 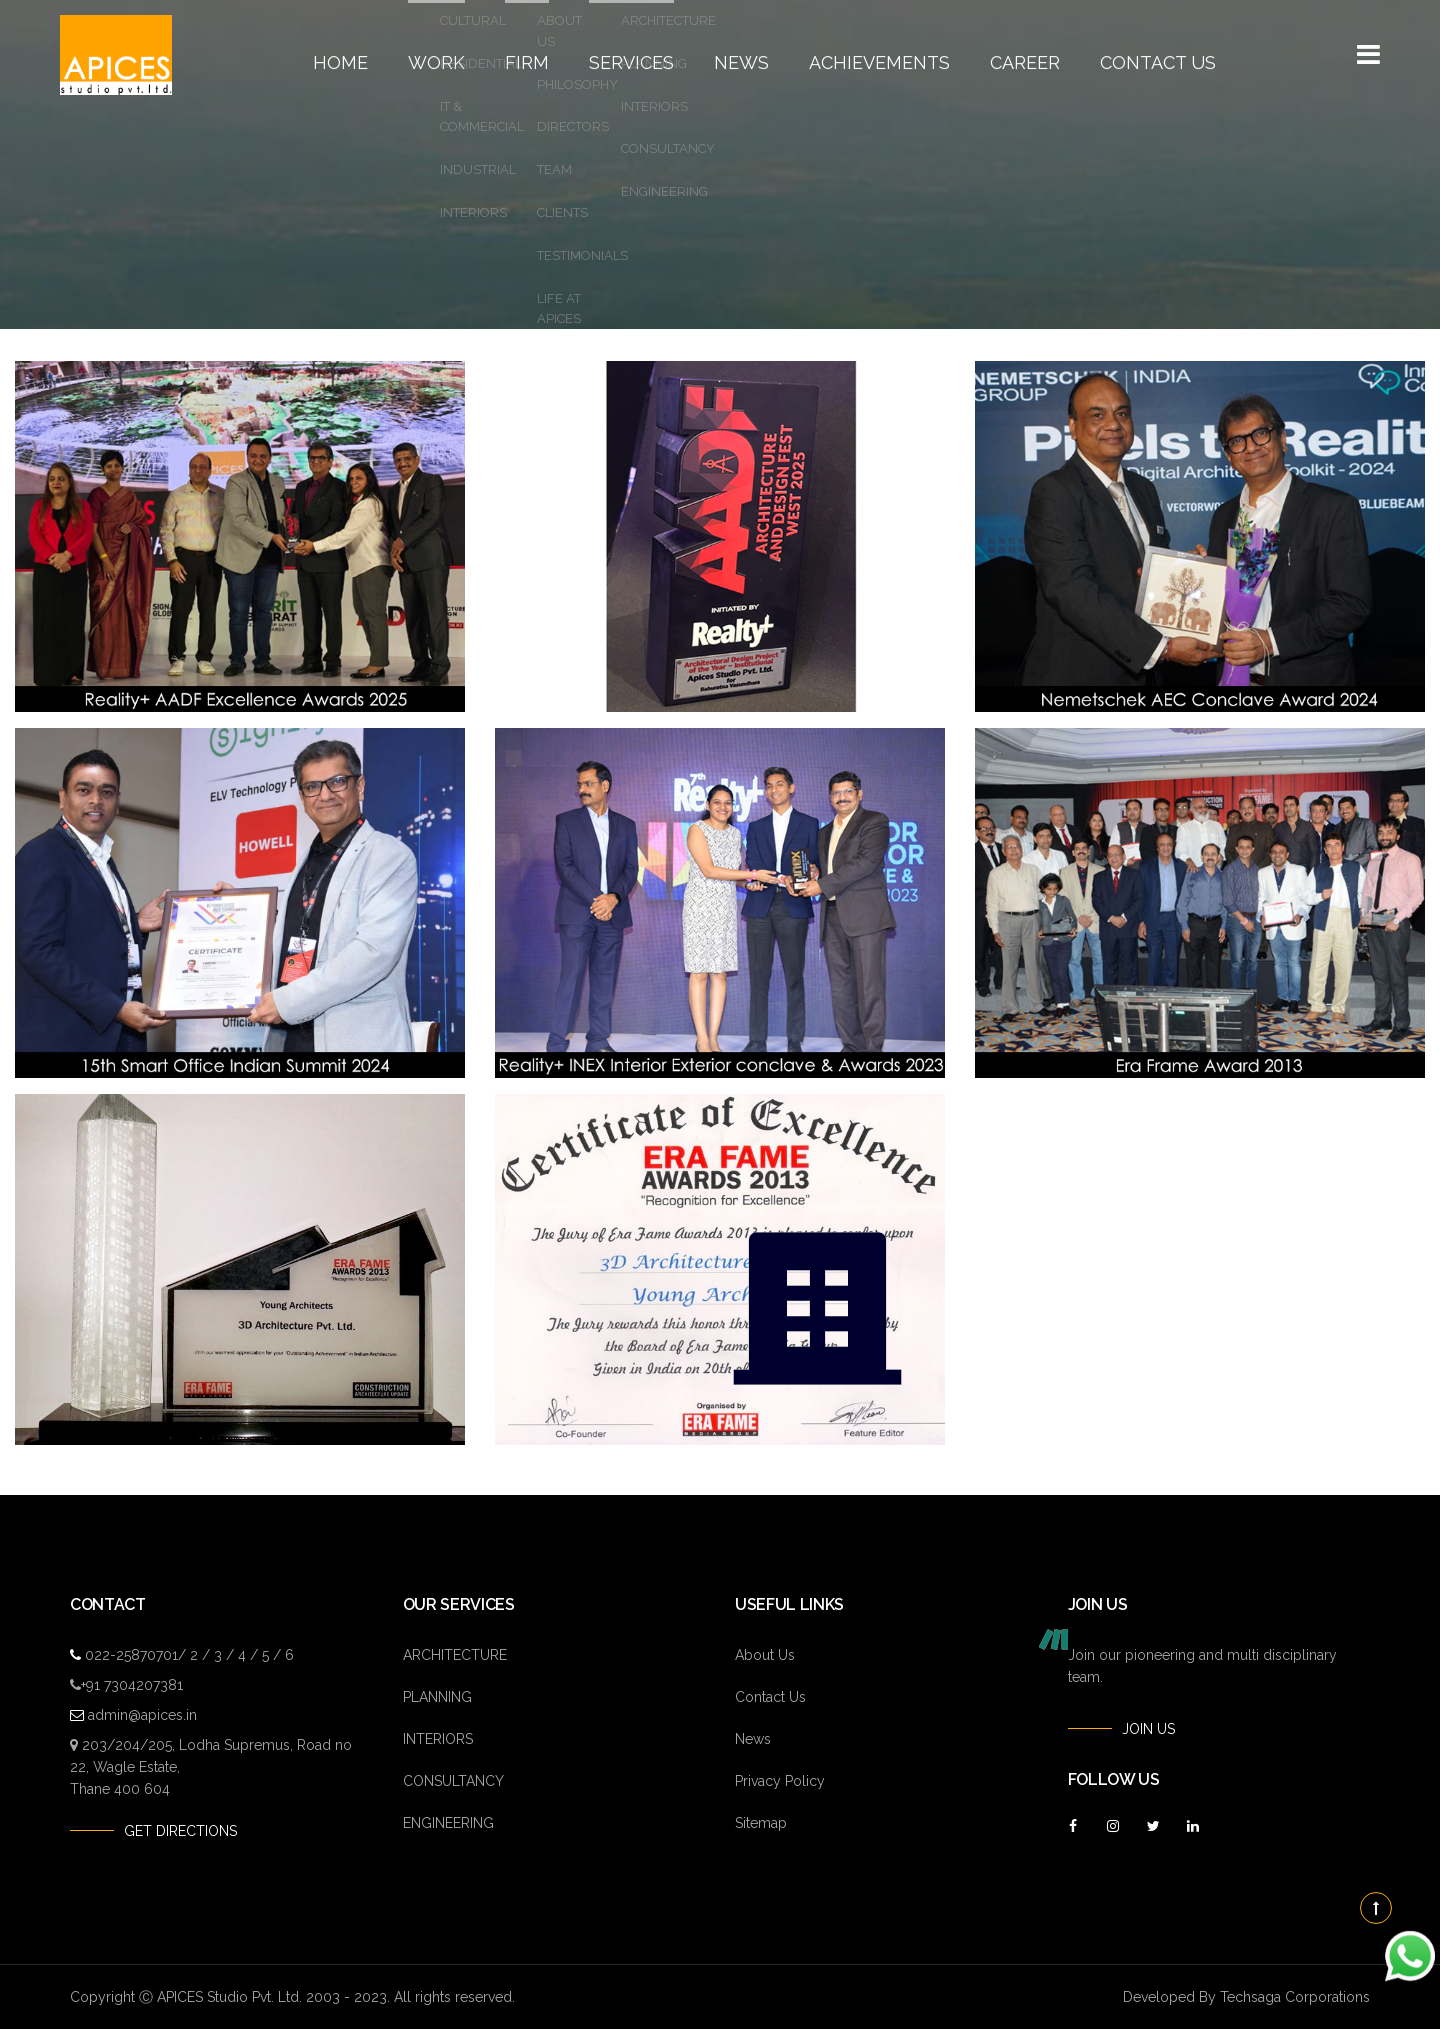 I want to click on view building or property details, so click(x=817, y=1308).